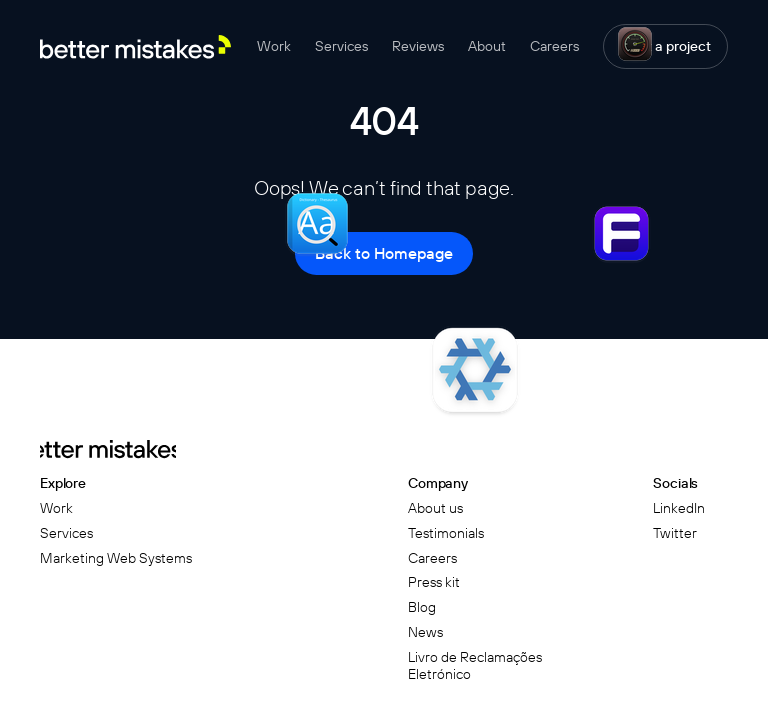  What do you see at coordinates (621, 233) in the screenshot?
I see `open floorp browser` at bounding box center [621, 233].